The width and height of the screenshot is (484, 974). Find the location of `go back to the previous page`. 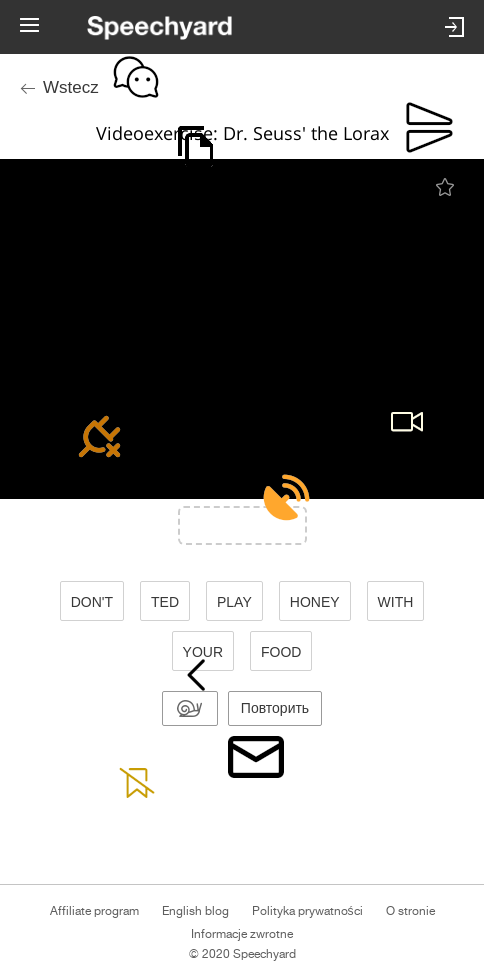

go back to the previous page is located at coordinates (197, 675).